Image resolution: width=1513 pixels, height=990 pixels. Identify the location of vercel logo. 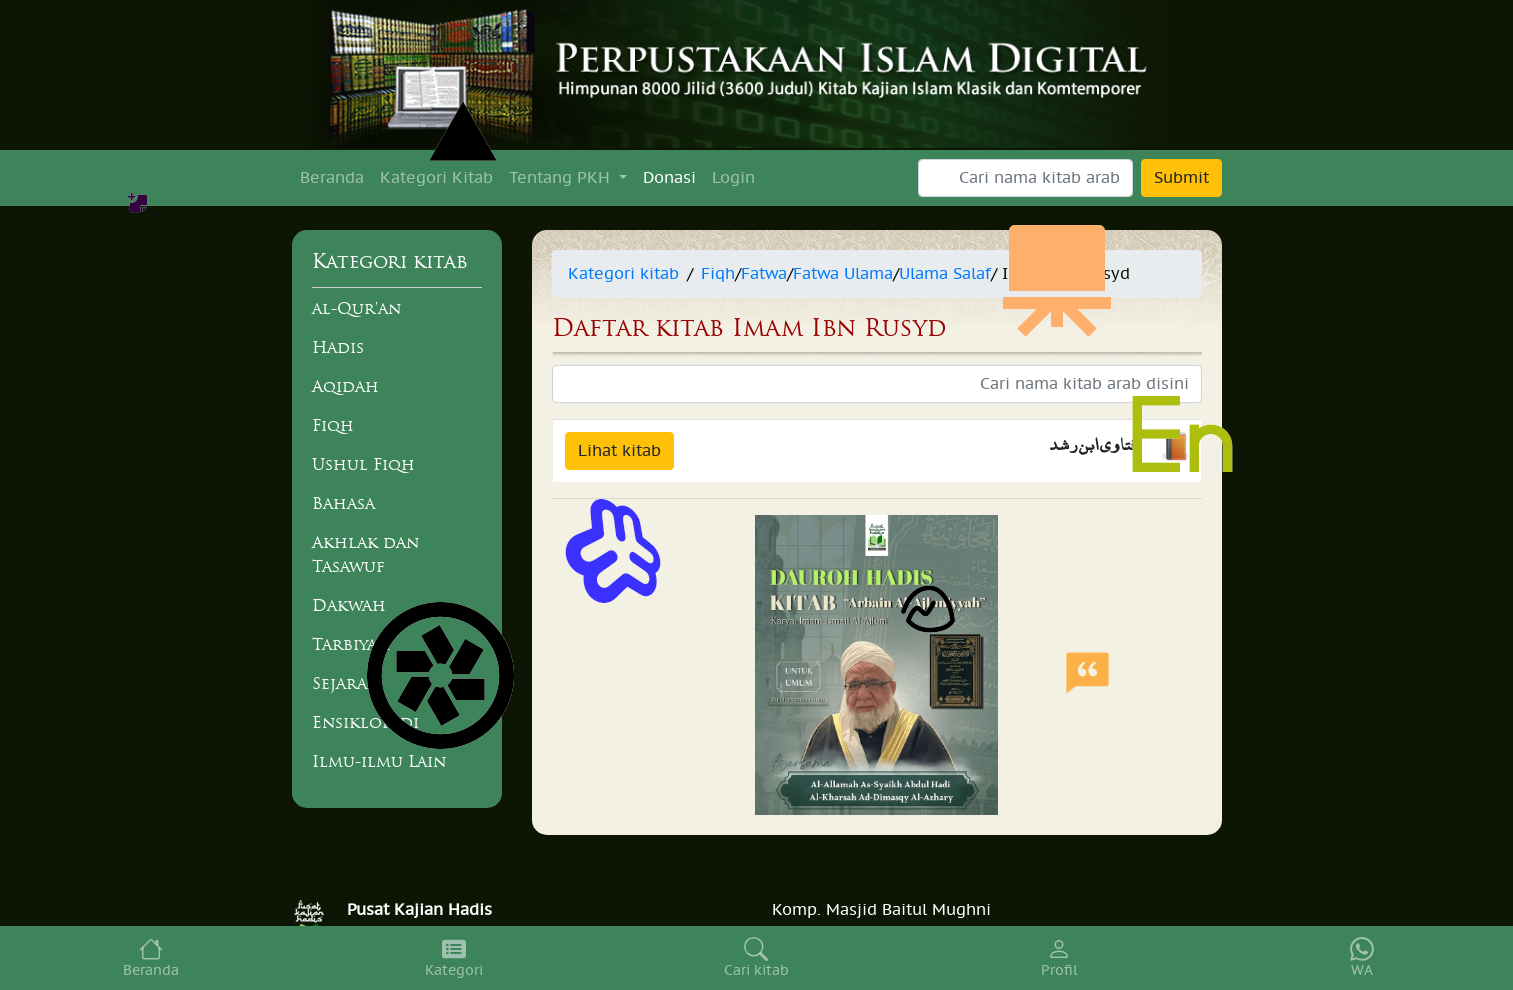
(463, 131).